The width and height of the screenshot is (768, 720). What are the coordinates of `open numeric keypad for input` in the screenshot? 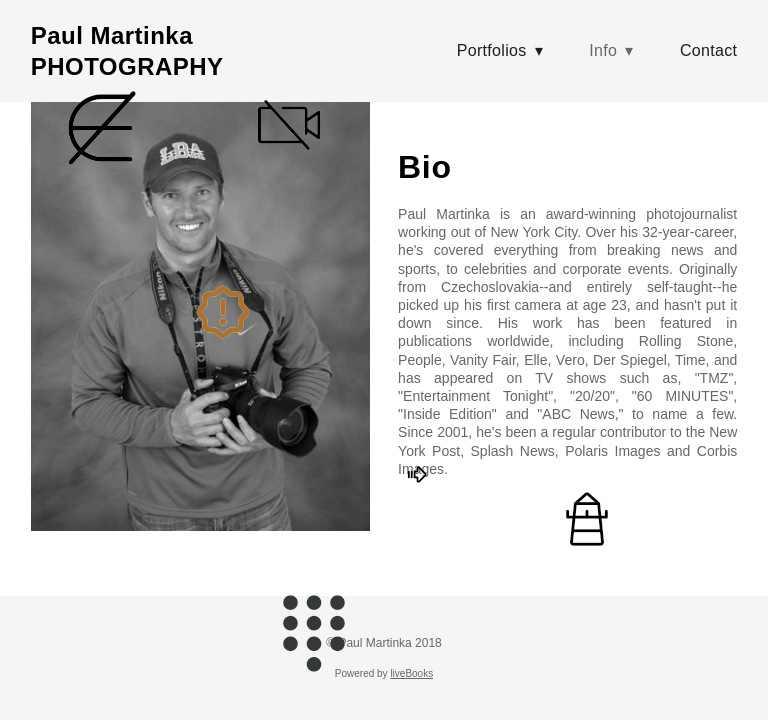 It's located at (314, 632).